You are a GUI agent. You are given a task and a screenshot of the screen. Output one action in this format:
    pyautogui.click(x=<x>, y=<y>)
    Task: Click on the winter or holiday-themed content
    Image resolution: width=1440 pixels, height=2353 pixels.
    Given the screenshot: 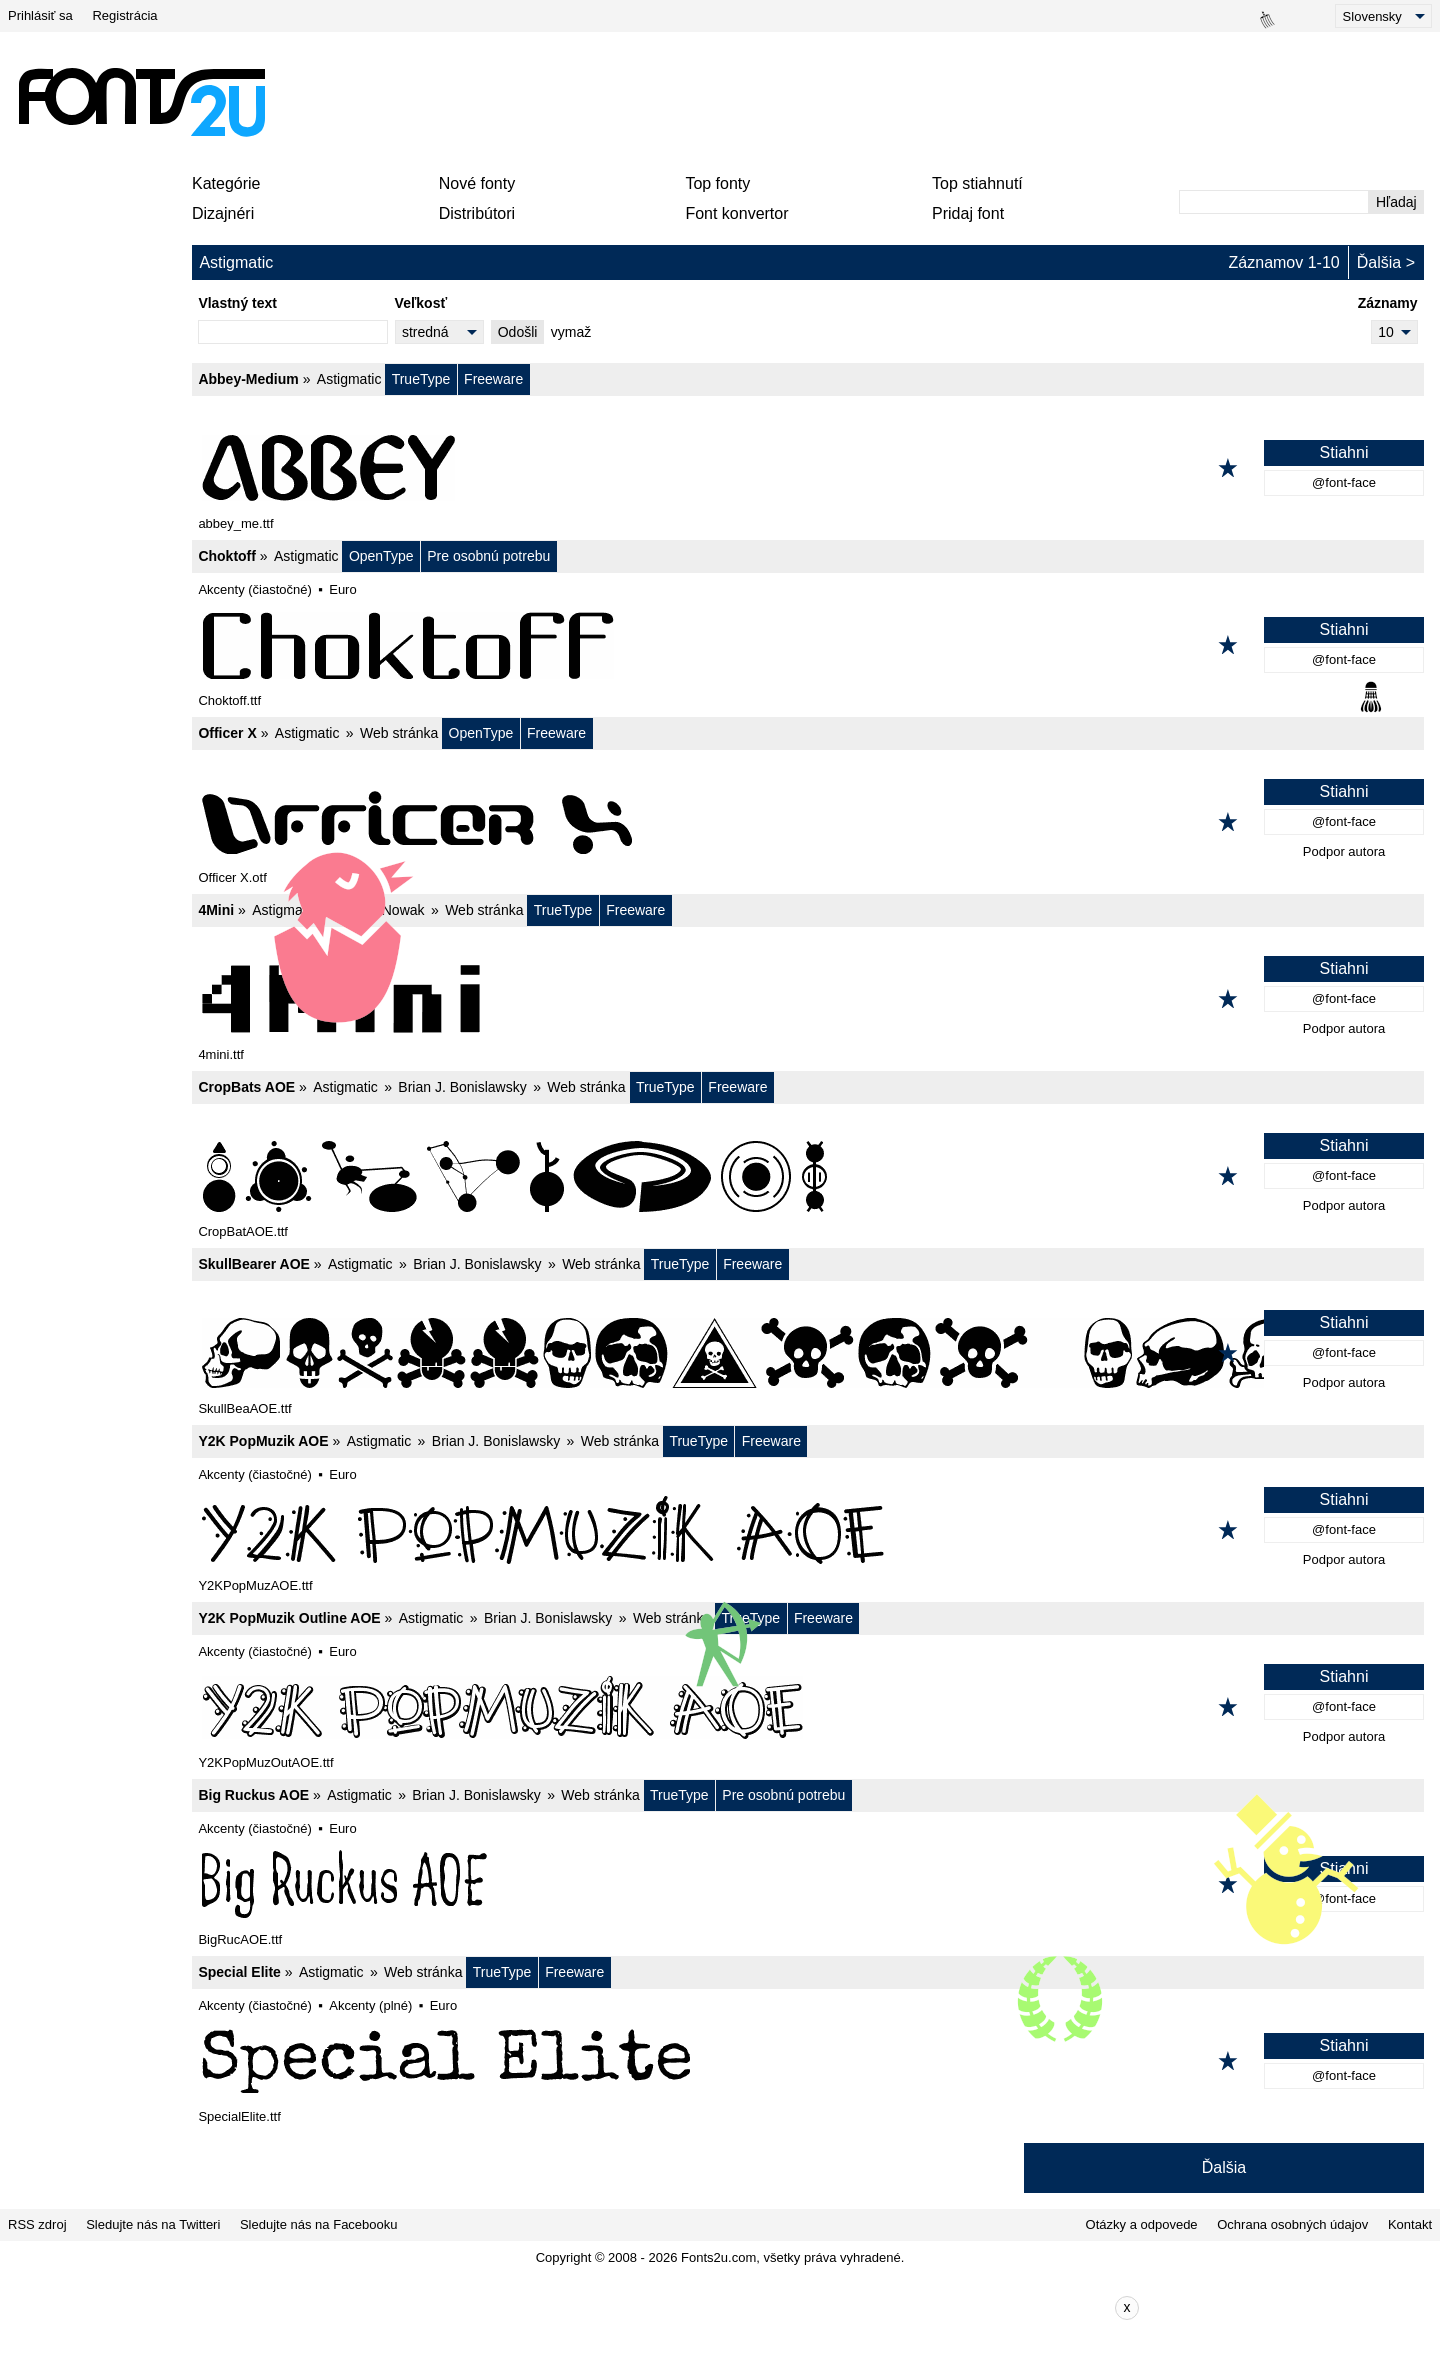 What is the action you would take?
    pyautogui.click(x=1285, y=1870)
    